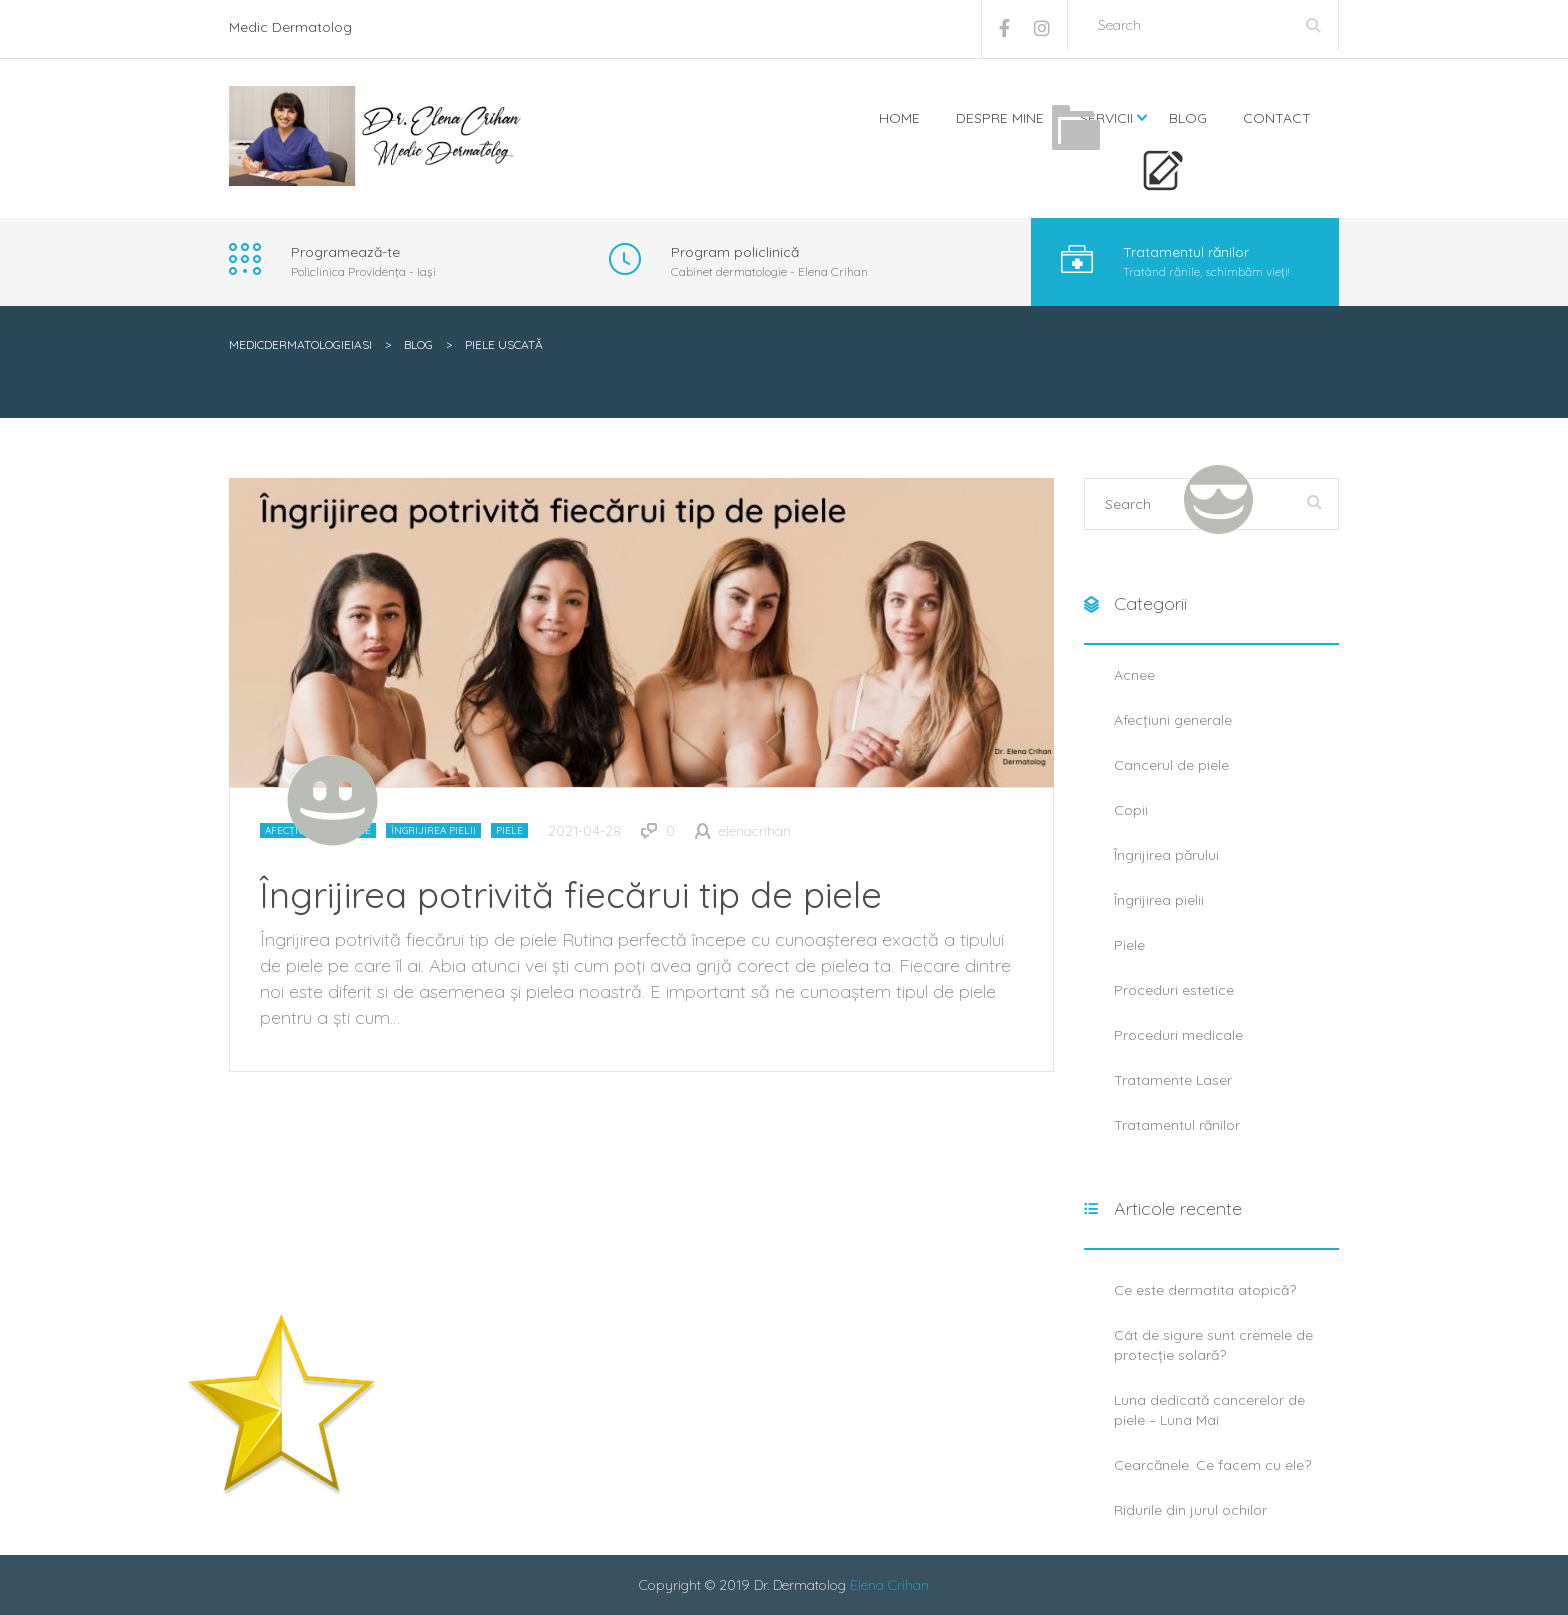 The height and width of the screenshot is (1615, 1568). I want to click on access desktop folder, so click(1076, 126).